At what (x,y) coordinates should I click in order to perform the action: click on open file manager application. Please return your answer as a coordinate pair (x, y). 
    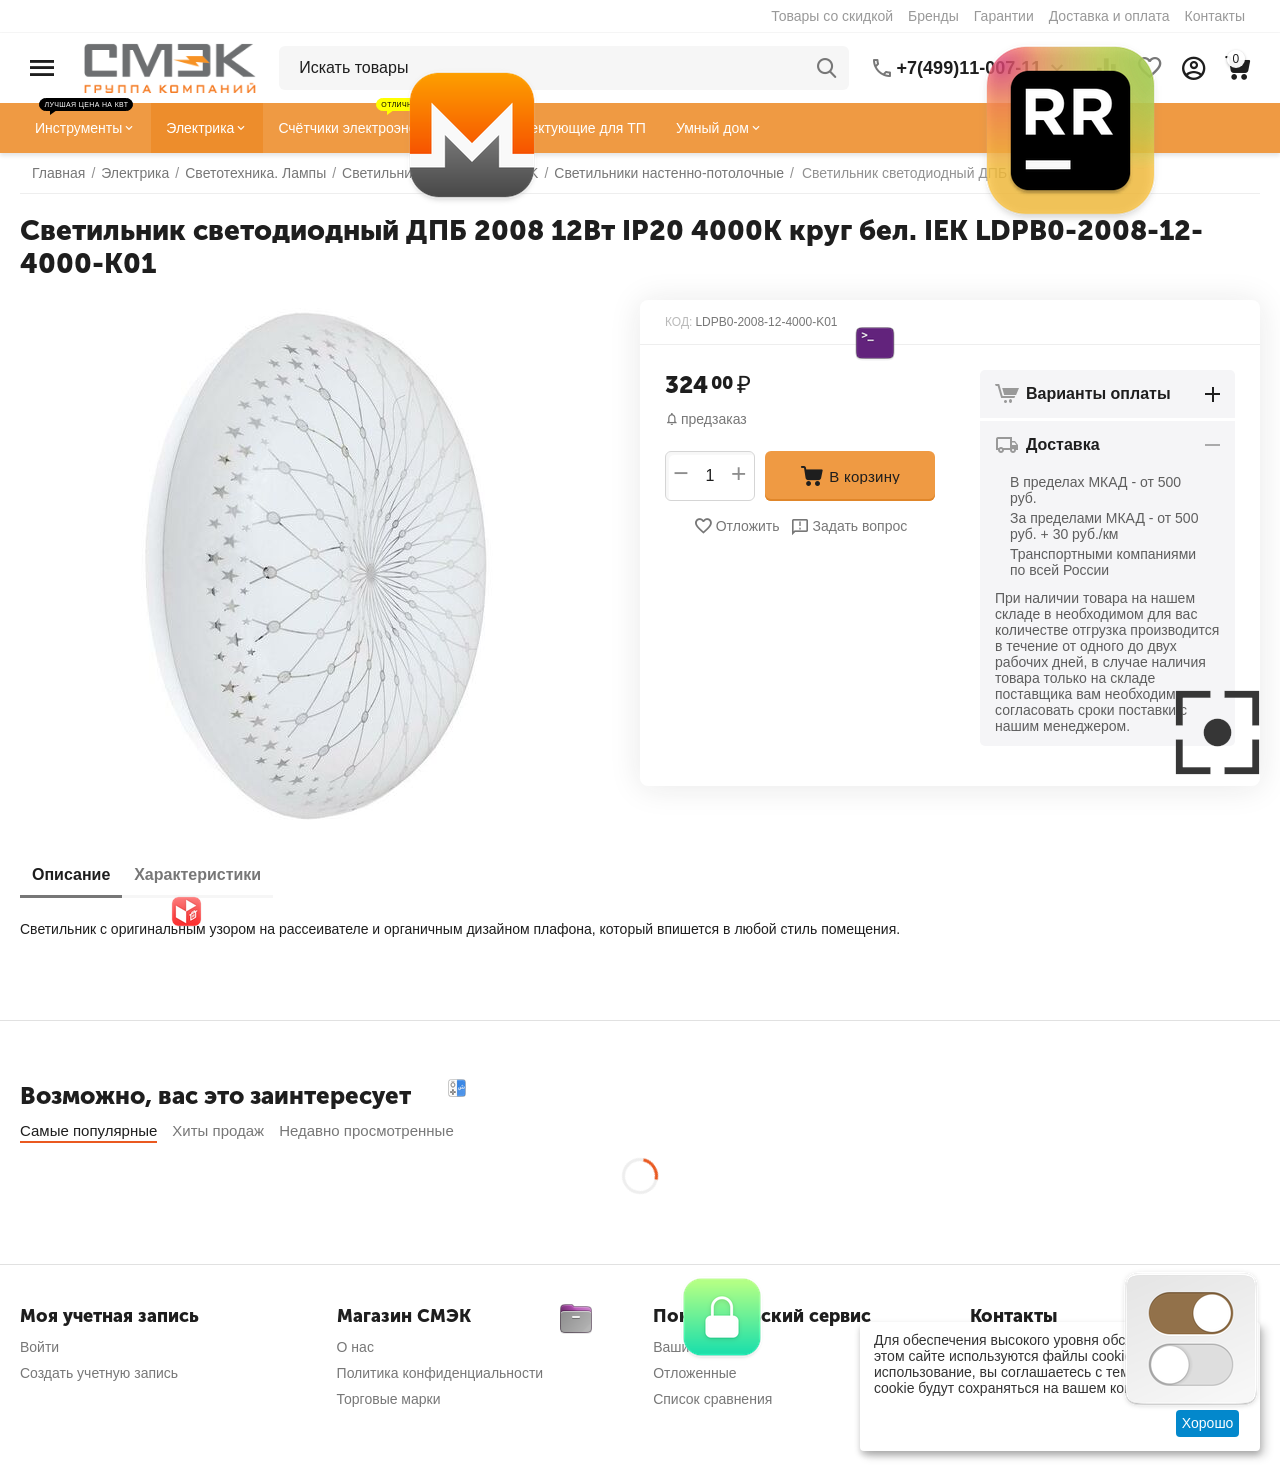
    Looking at the image, I should click on (576, 1318).